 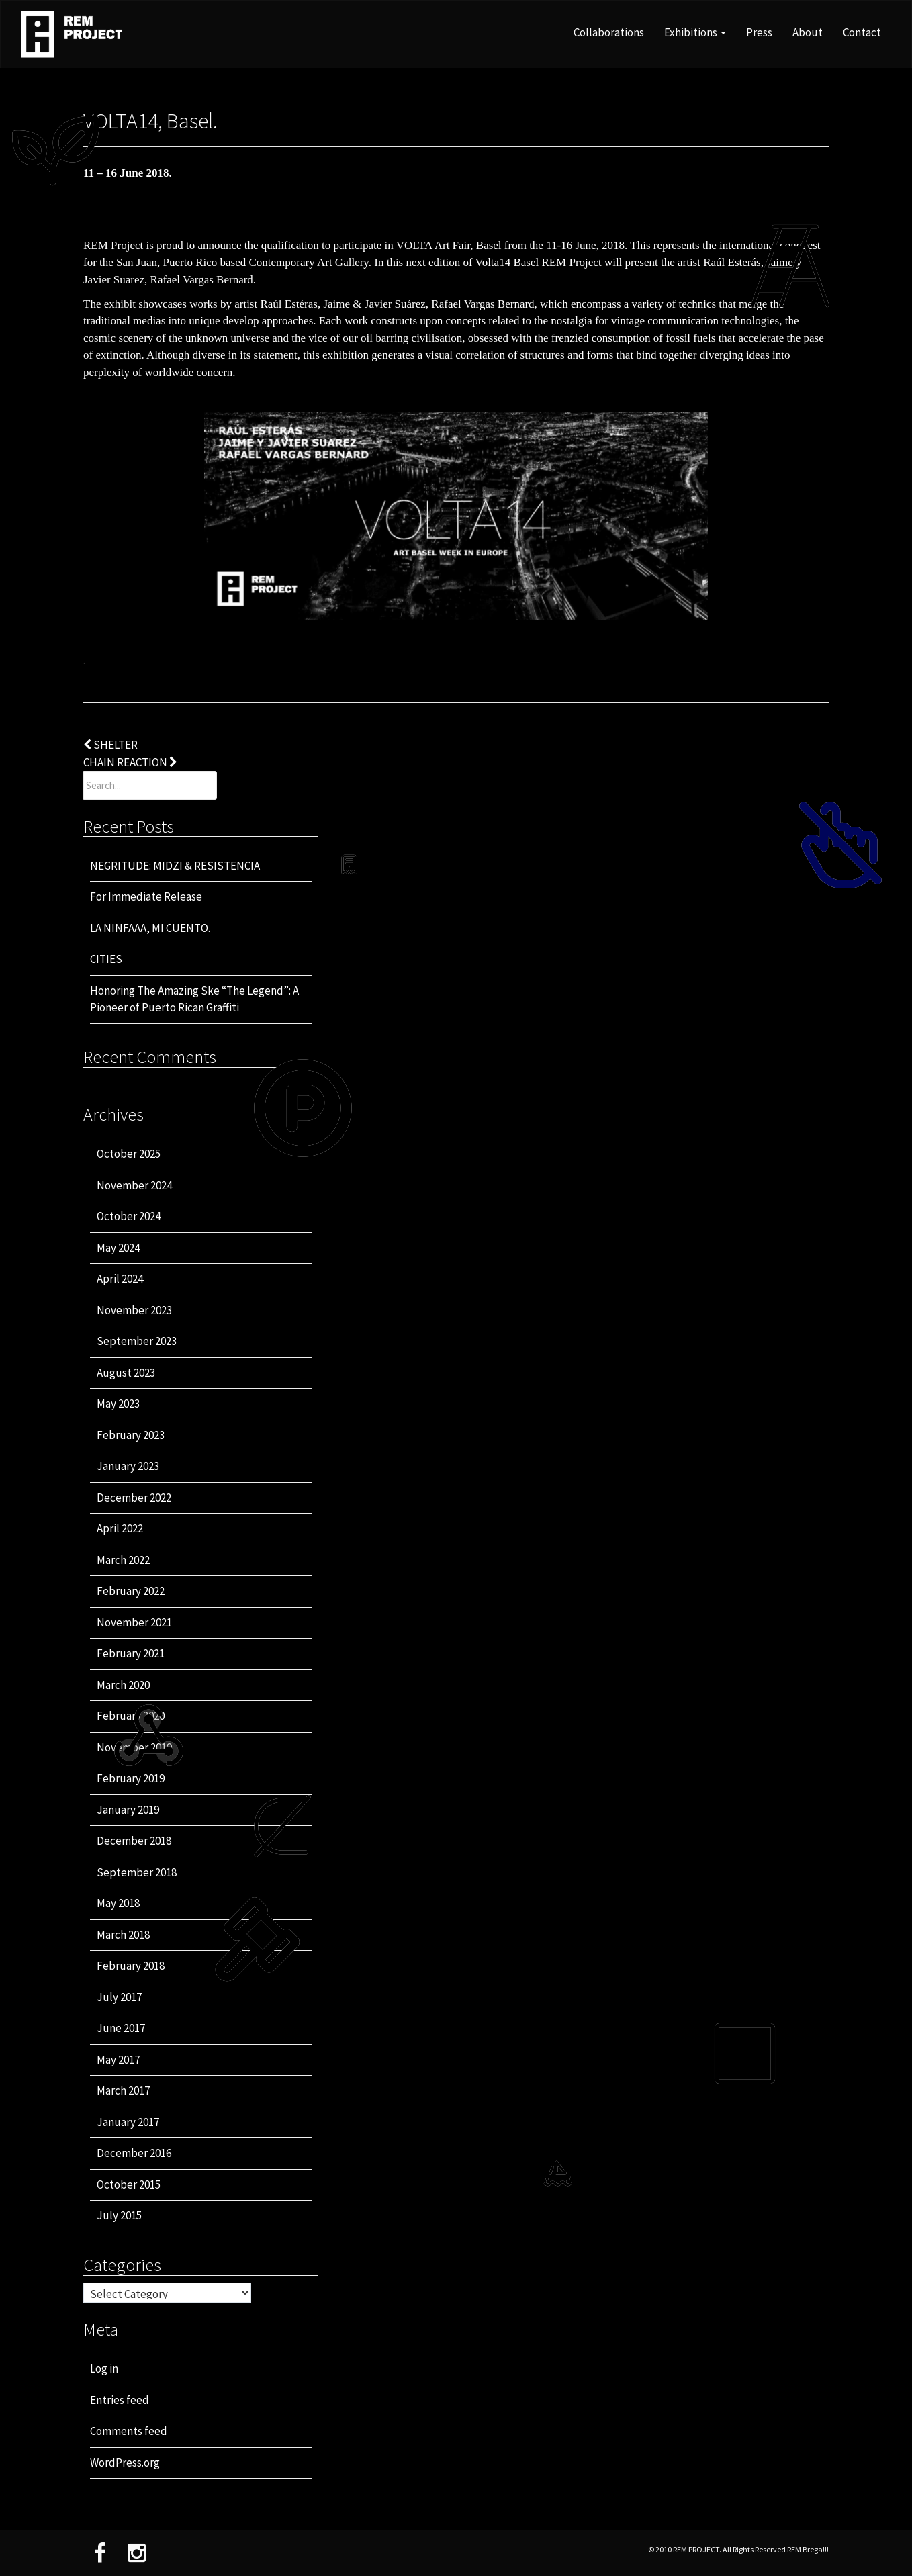 What do you see at coordinates (557, 2173) in the screenshot?
I see `access sailing or boating features` at bounding box center [557, 2173].